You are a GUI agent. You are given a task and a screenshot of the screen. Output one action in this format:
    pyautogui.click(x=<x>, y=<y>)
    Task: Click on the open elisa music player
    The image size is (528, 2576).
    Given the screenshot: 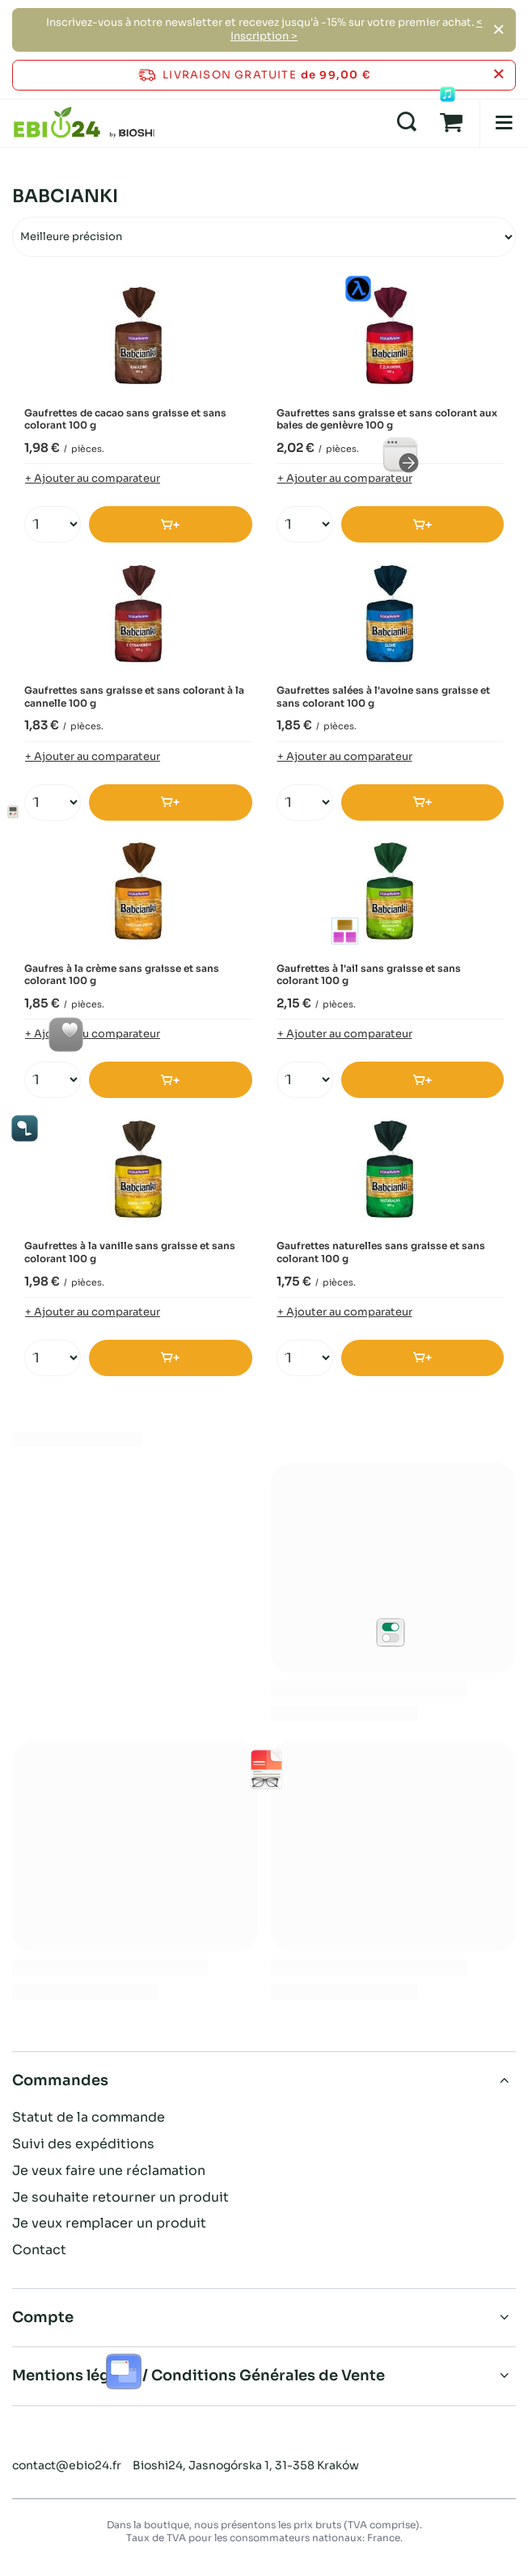 What is the action you would take?
    pyautogui.click(x=447, y=94)
    